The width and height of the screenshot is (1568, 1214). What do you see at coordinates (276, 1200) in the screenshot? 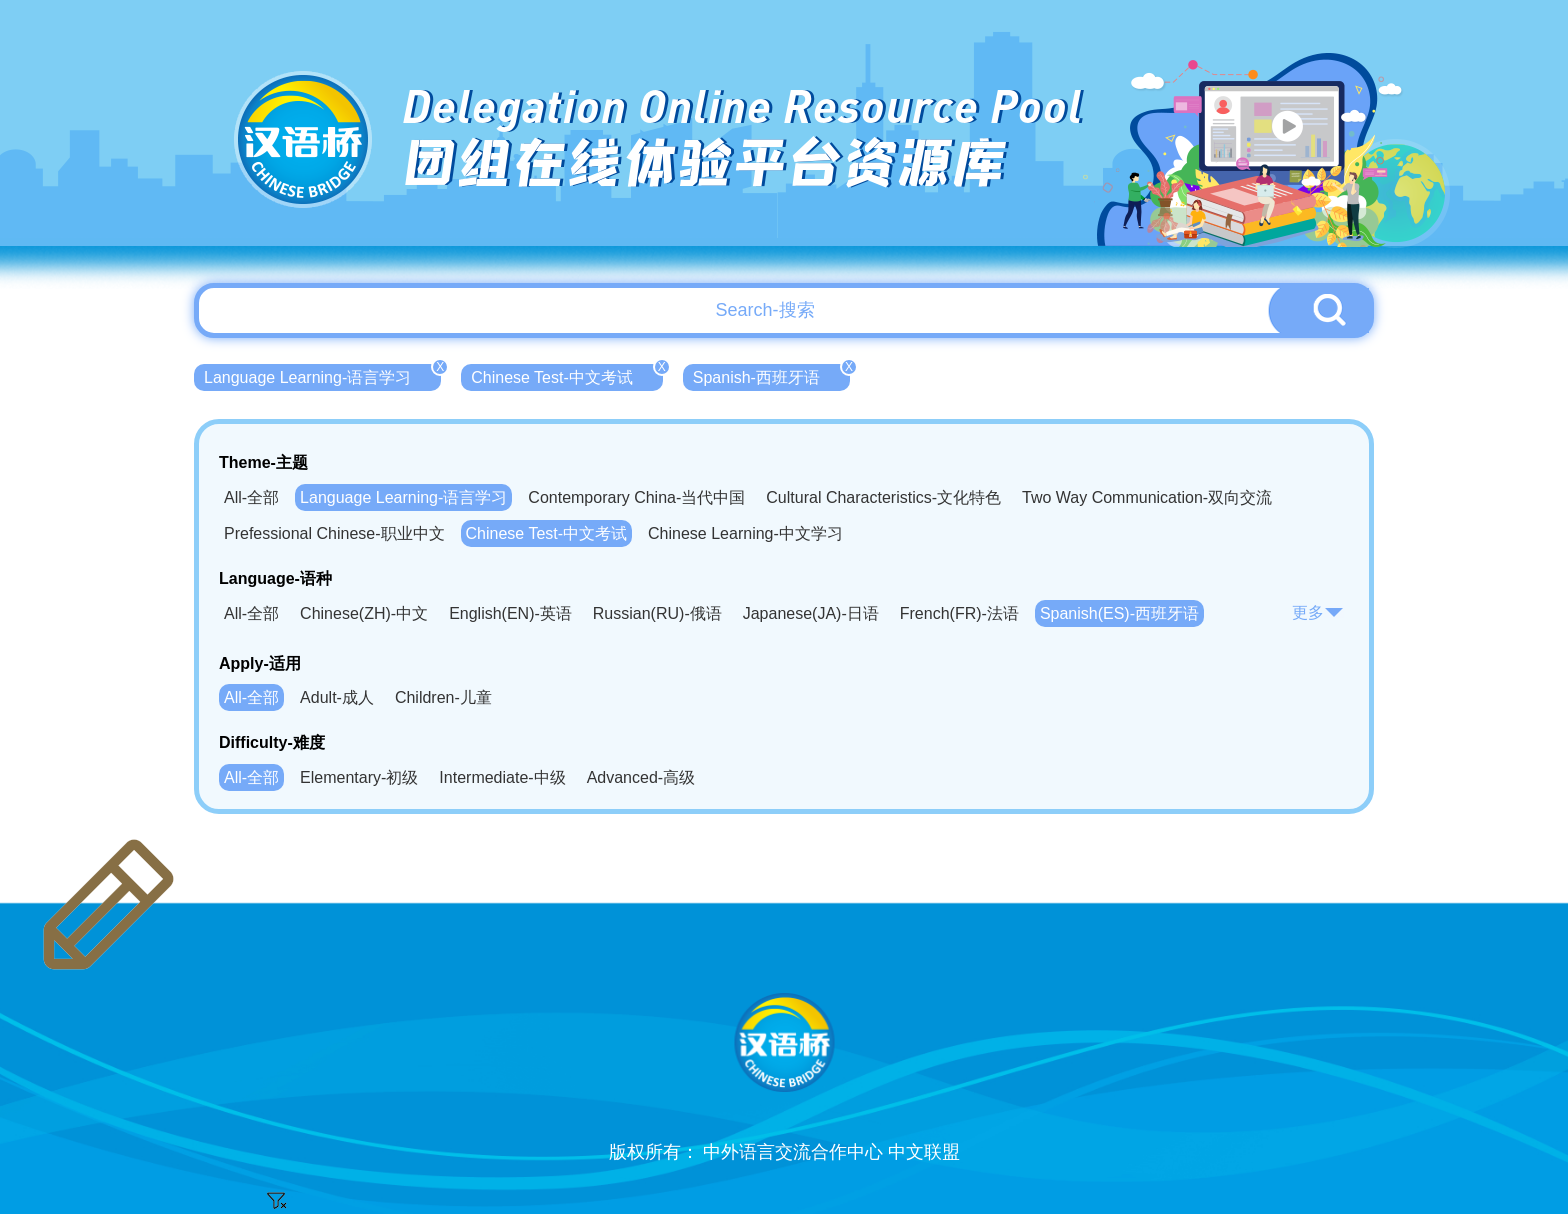
I see `clear all active filters` at bounding box center [276, 1200].